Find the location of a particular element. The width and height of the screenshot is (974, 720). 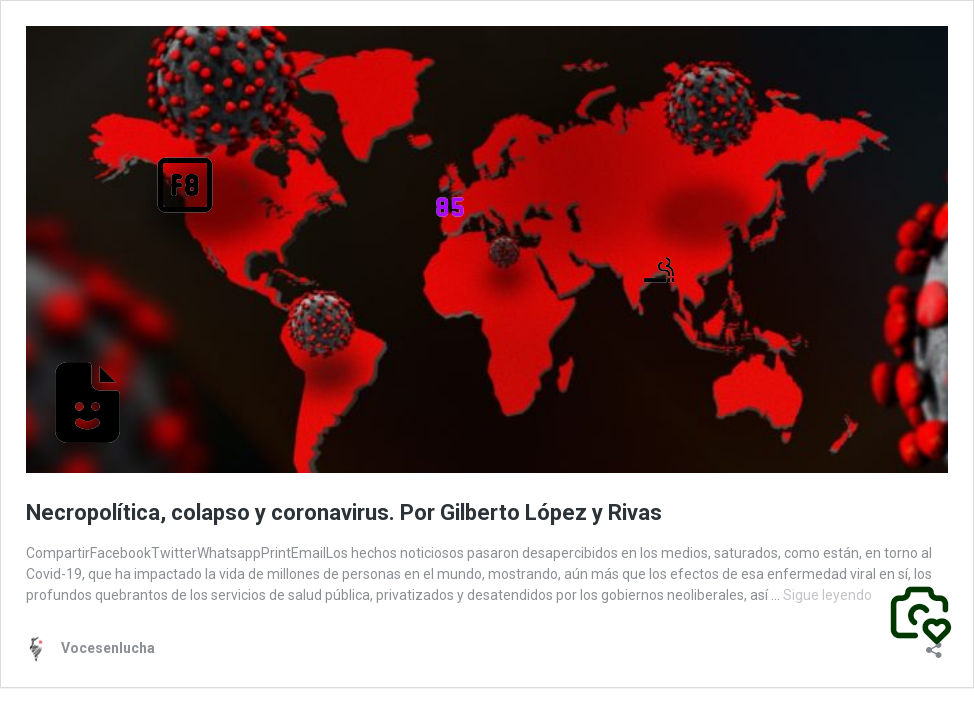

select function key F8 is located at coordinates (185, 185).